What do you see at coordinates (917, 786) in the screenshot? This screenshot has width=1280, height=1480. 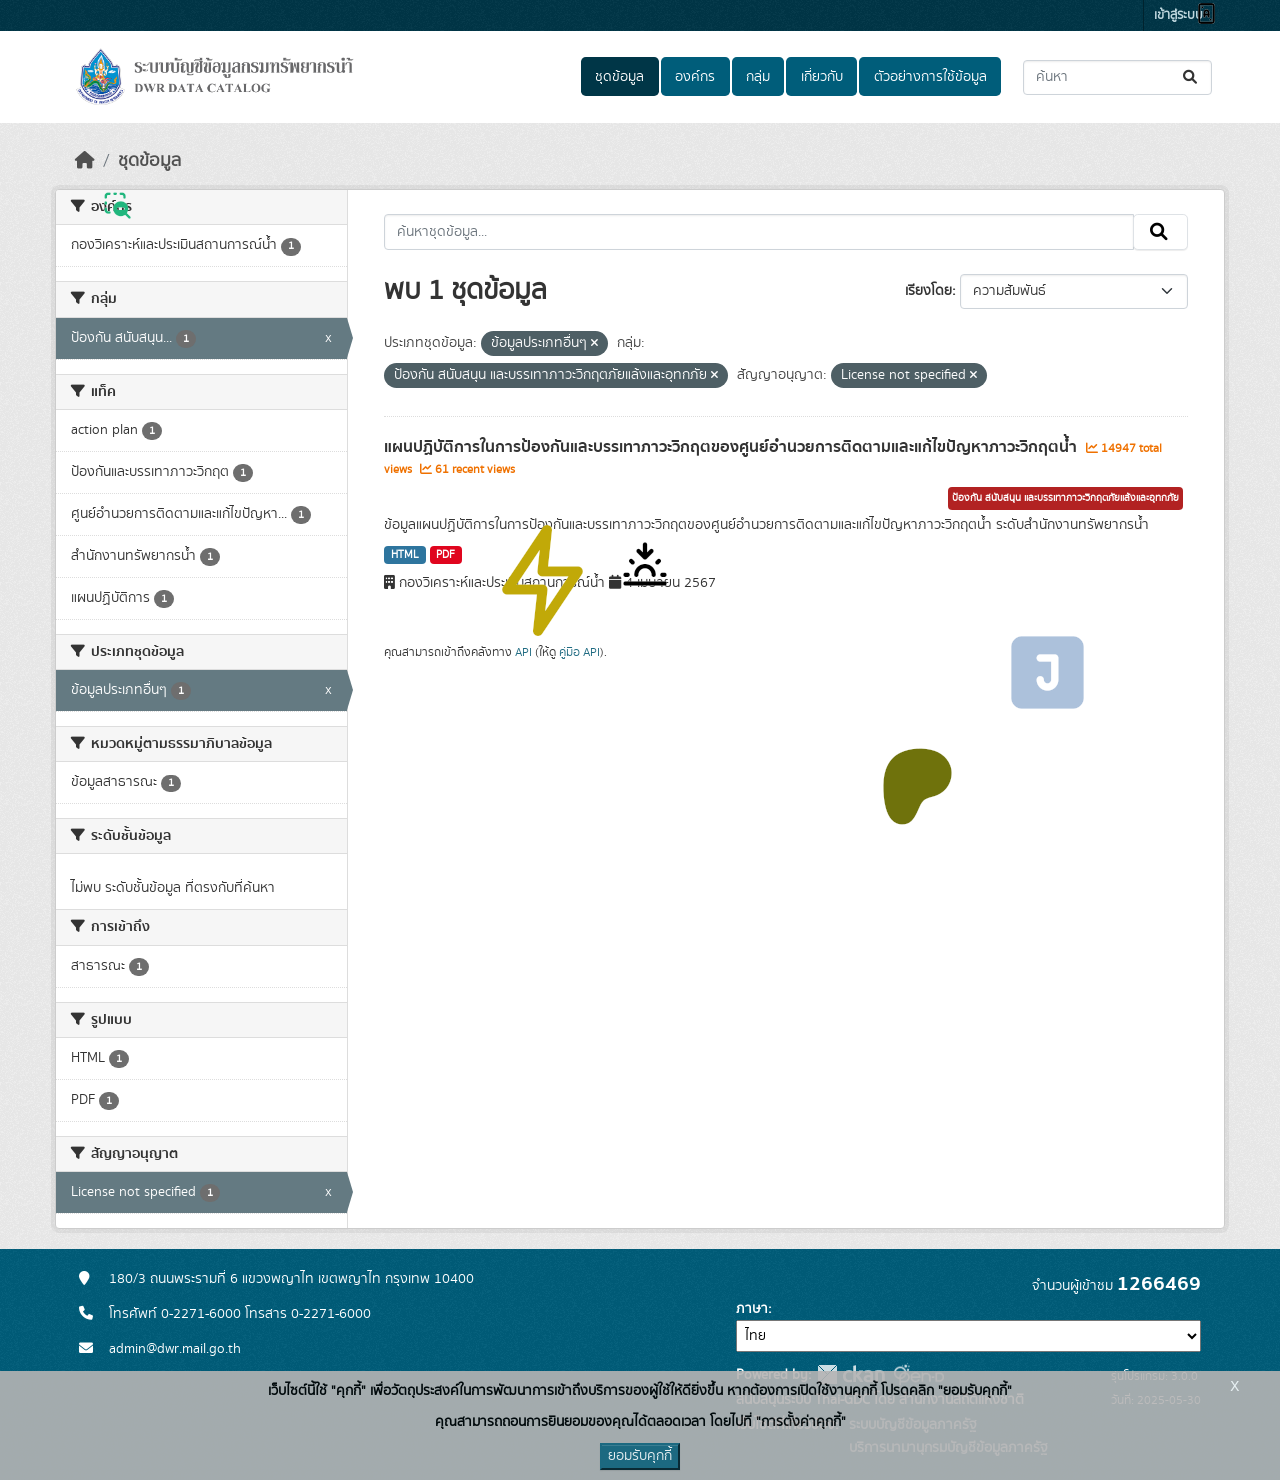 I see `visit patreon page` at bounding box center [917, 786].